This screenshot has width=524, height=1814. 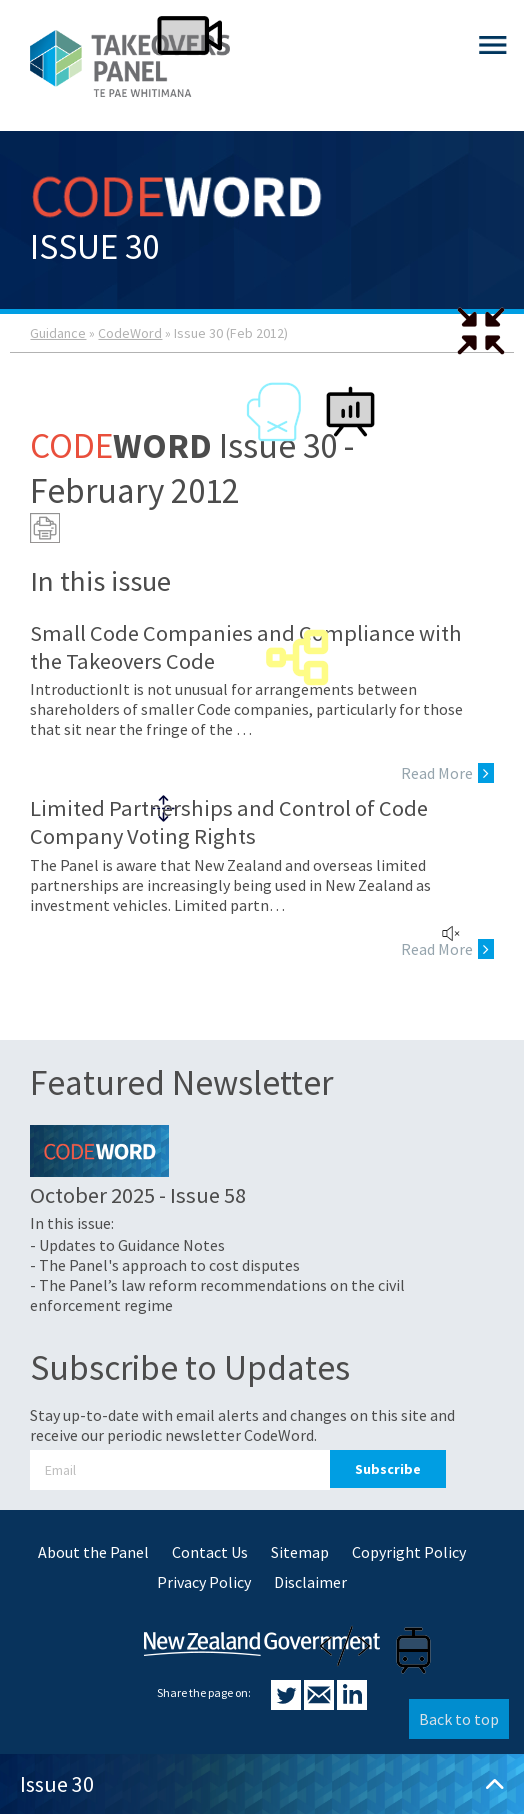 I want to click on view hierarchical data structure, so click(x=300, y=657).